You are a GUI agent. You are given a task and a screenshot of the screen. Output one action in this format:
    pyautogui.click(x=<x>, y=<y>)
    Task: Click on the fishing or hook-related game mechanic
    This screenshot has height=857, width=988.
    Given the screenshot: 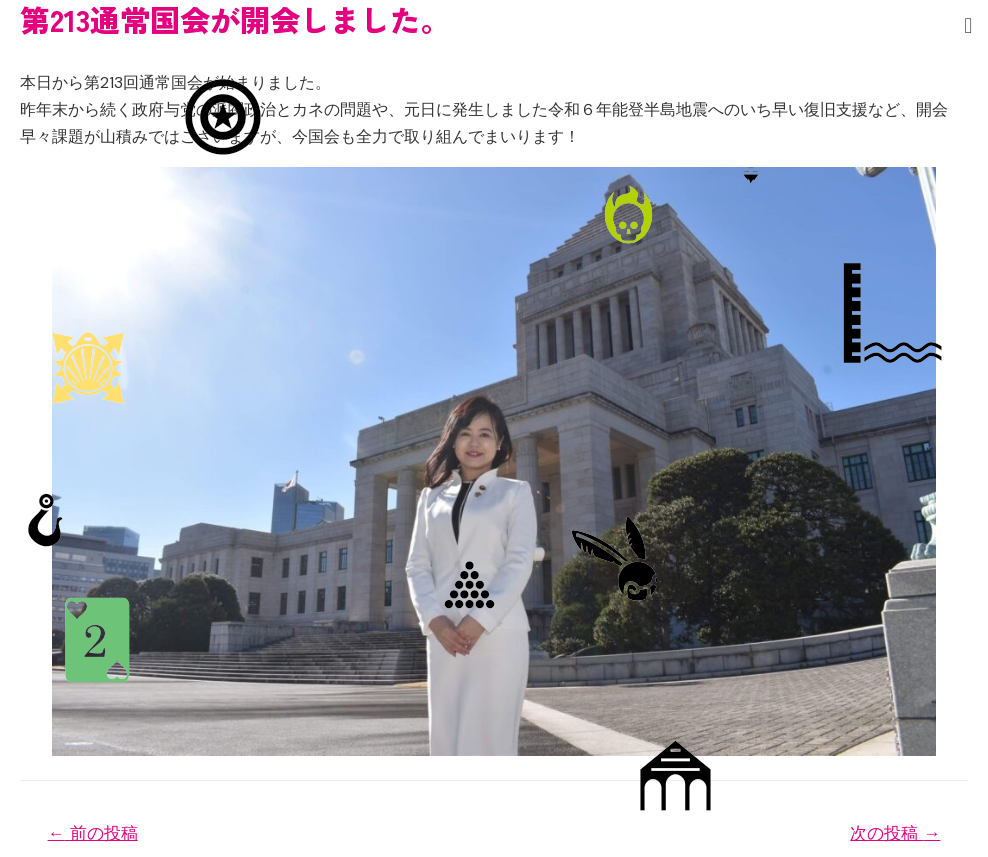 What is the action you would take?
    pyautogui.click(x=45, y=520)
    